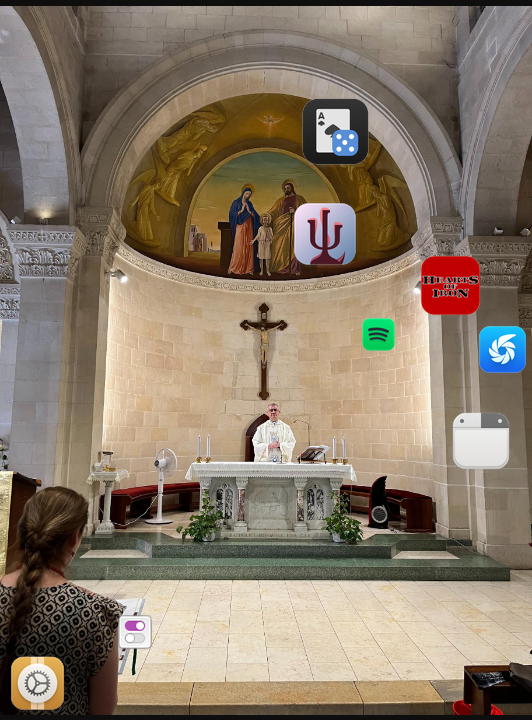 This screenshot has height=720, width=532. I want to click on executable application file, so click(37, 682).